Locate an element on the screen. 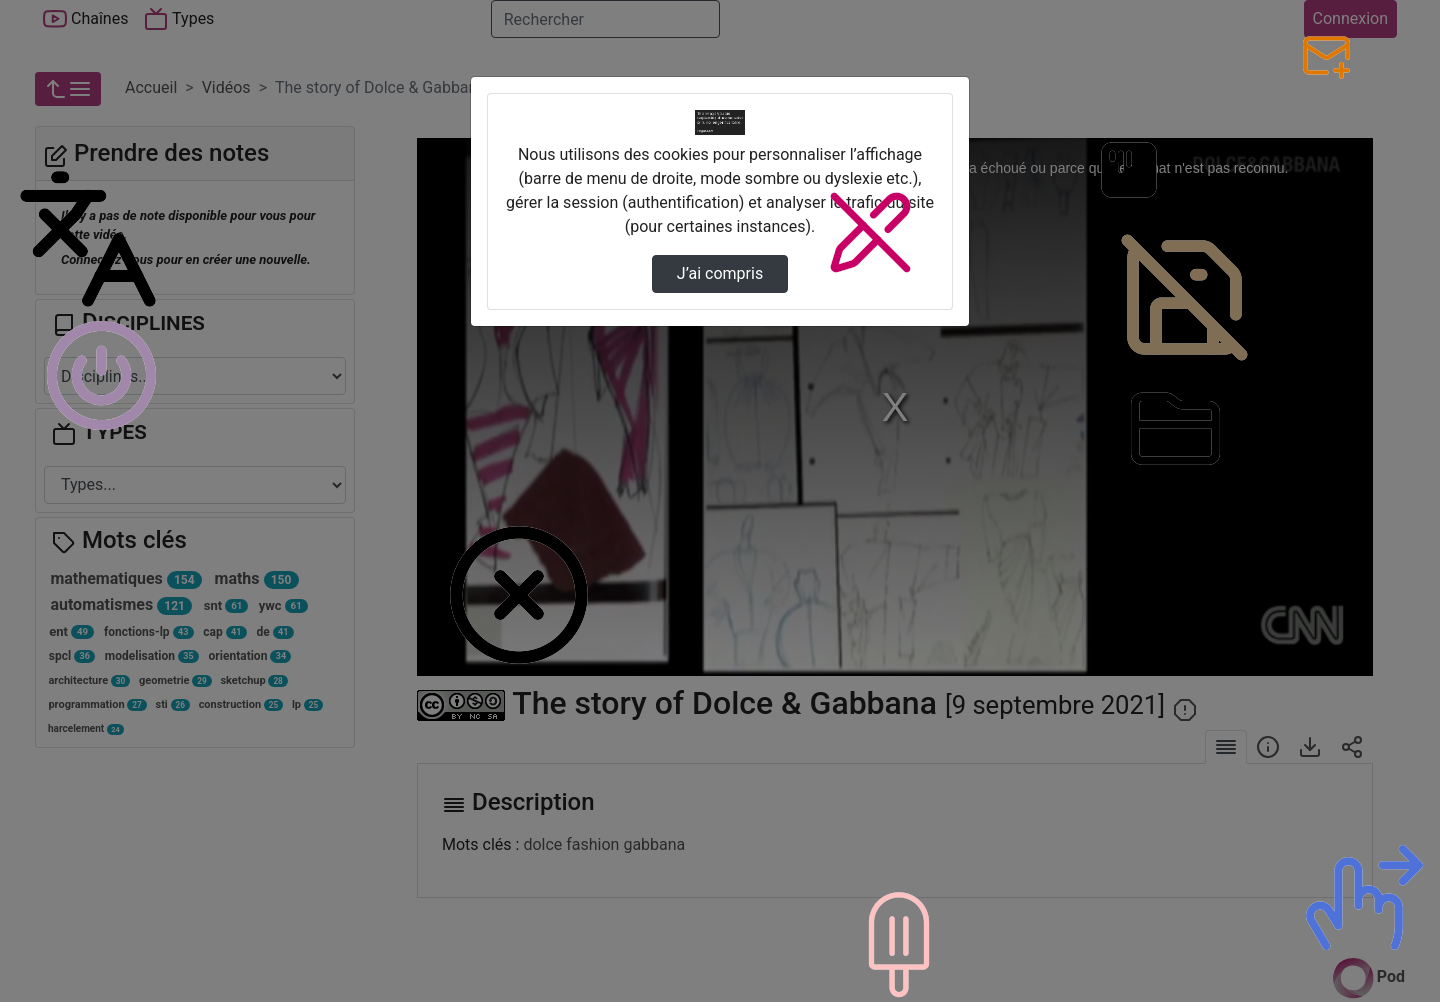  compose a new email is located at coordinates (1326, 55).